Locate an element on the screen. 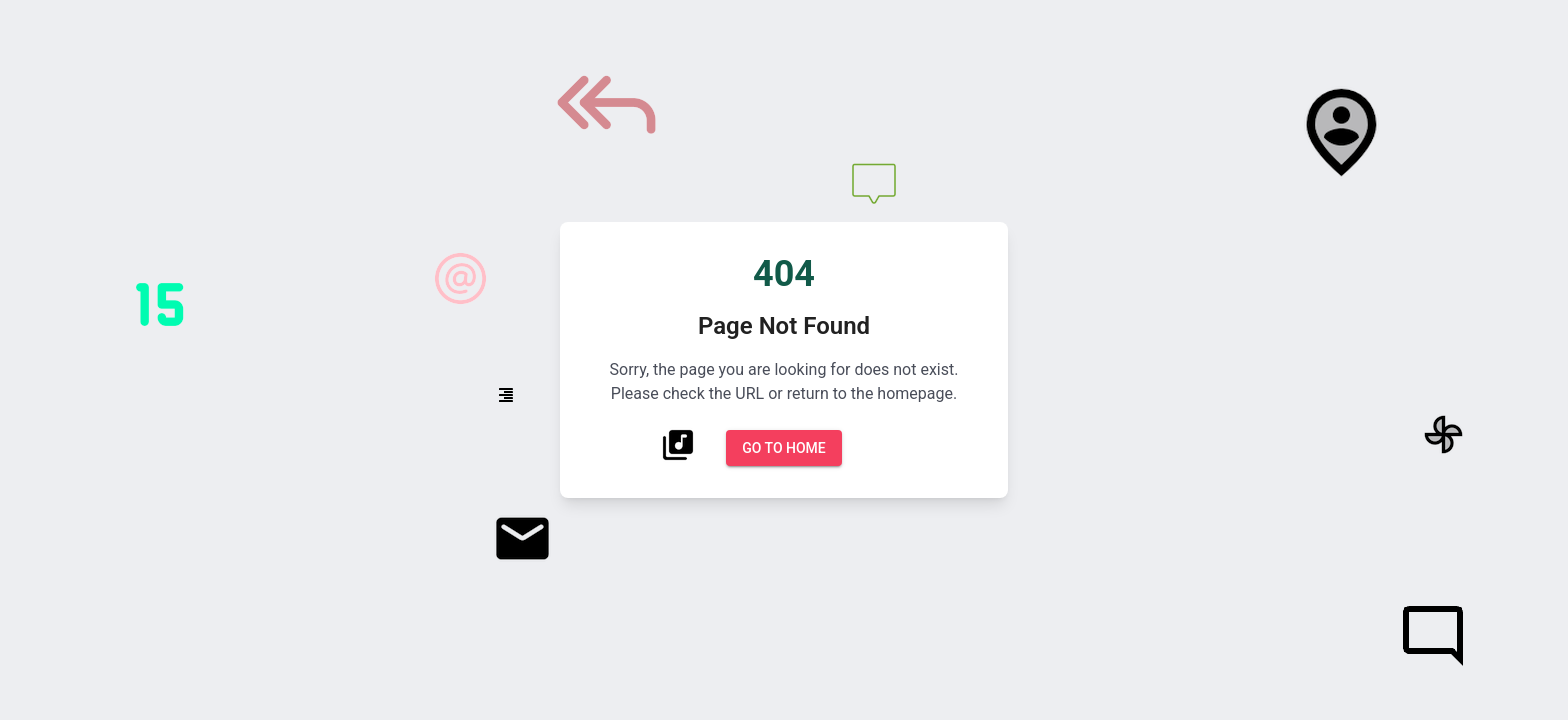 This screenshot has width=1568, height=720. reply to all recipients of an email or message is located at coordinates (606, 102).